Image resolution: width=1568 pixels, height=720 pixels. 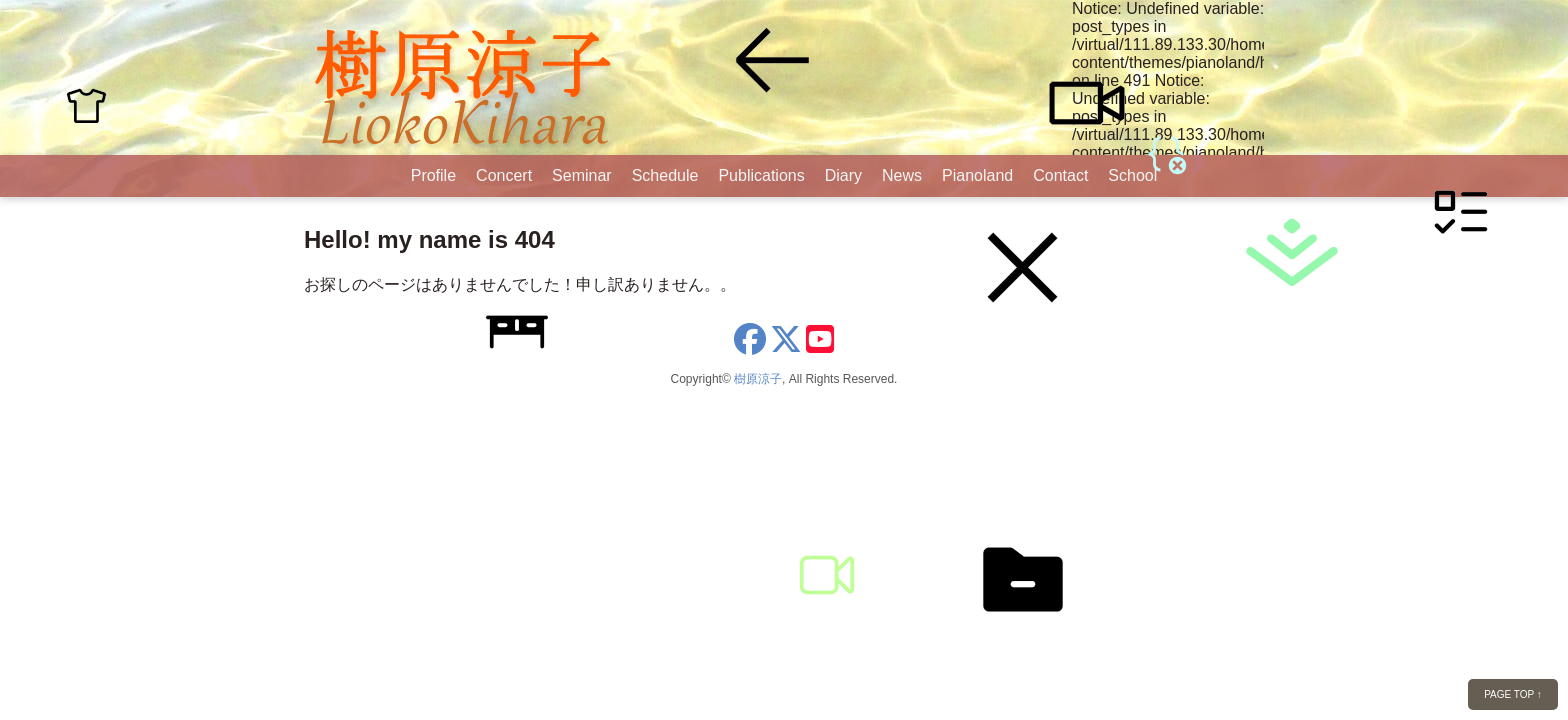 I want to click on indicates a syntax error with mismatched brackets, so click(x=1166, y=154).